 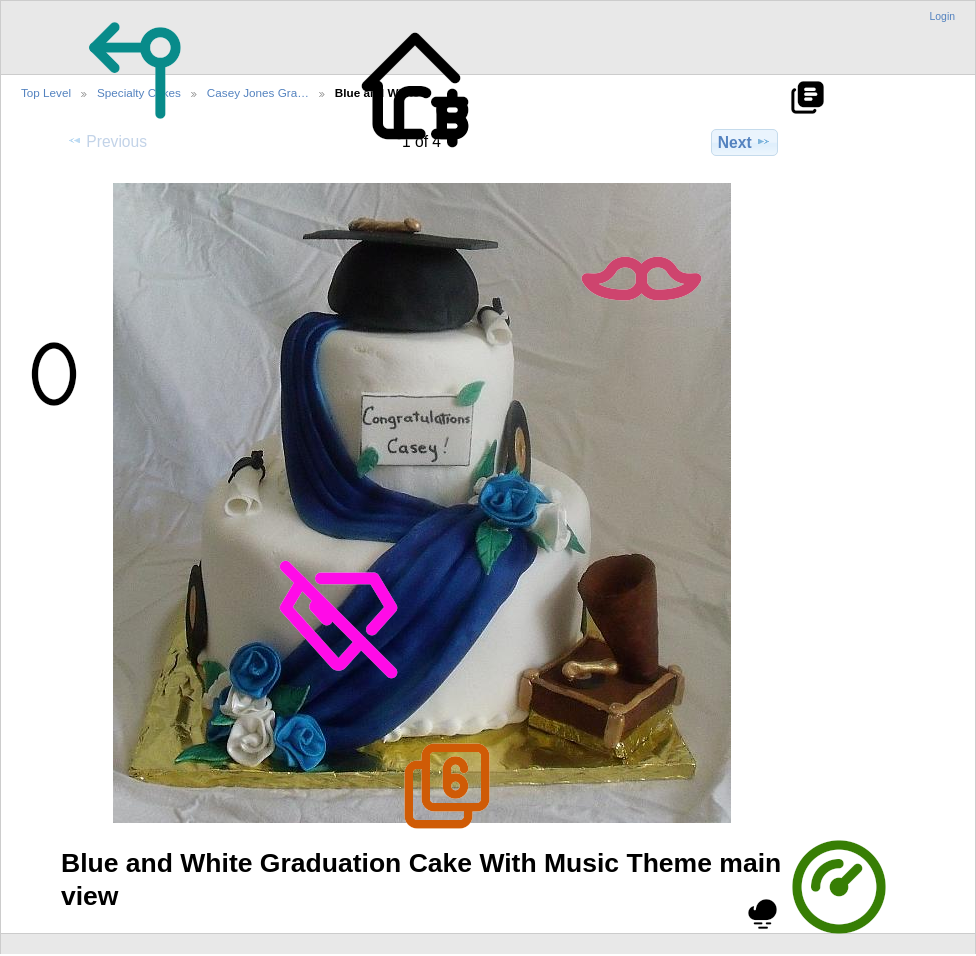 What do you see at coordinates (762, 913) in the screenshot?
I see `indicates foggy weather conditions` at bounding box center [762, 913].